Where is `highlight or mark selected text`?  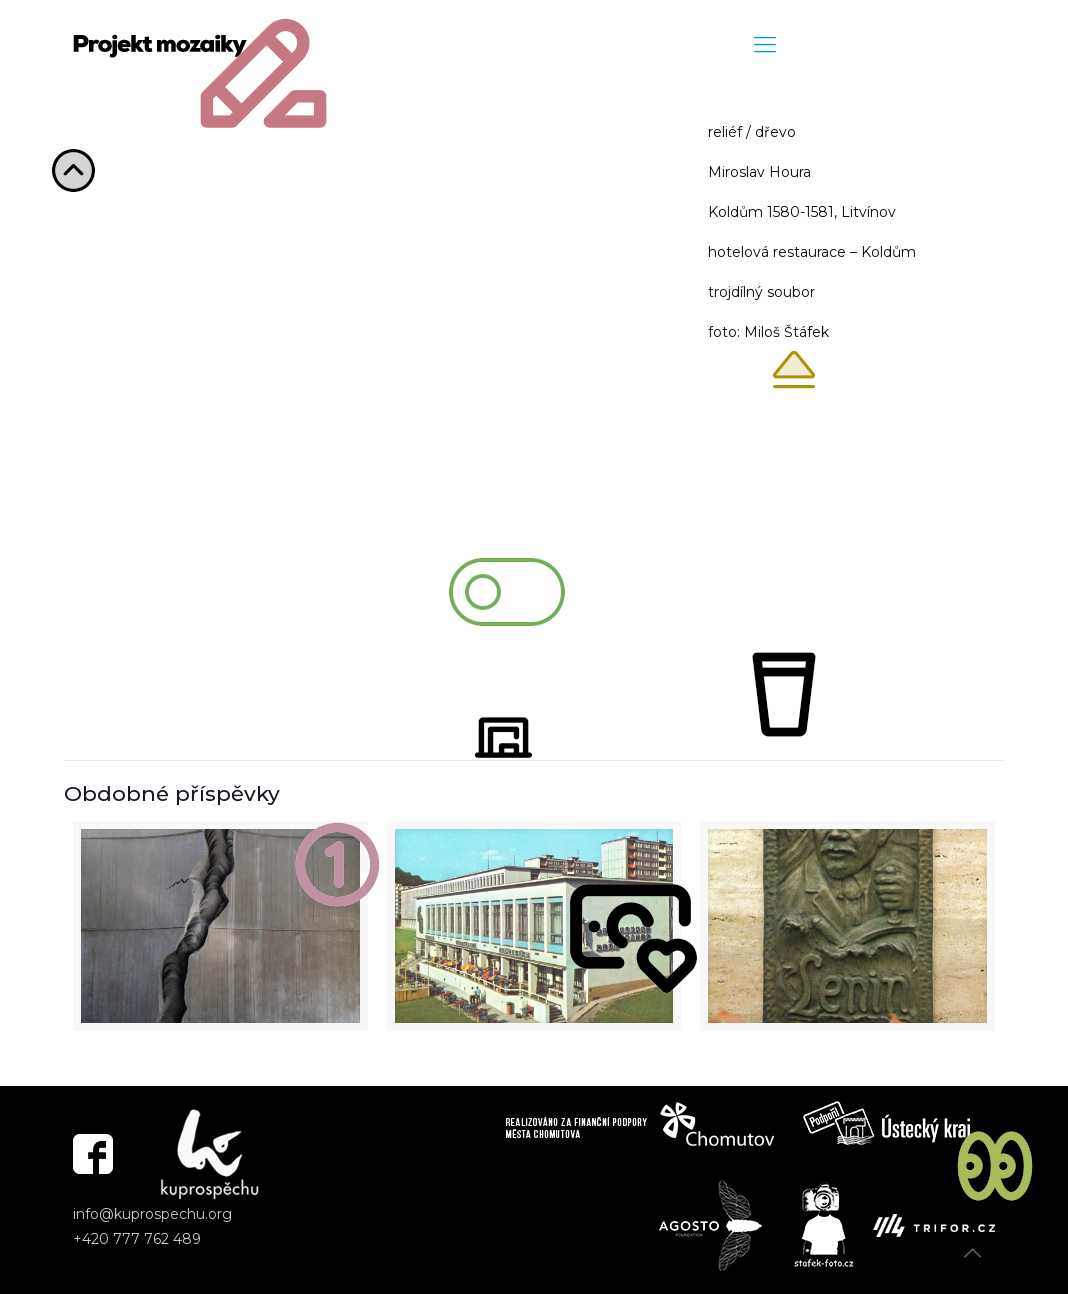 highlight or mark selected text is located at coordinates (263, 77).